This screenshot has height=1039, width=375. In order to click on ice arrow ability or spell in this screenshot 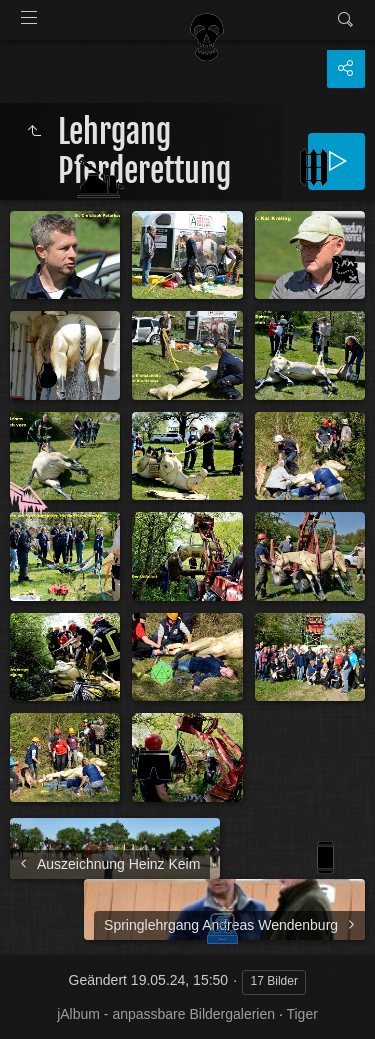, I will do `click(29, 499)`.